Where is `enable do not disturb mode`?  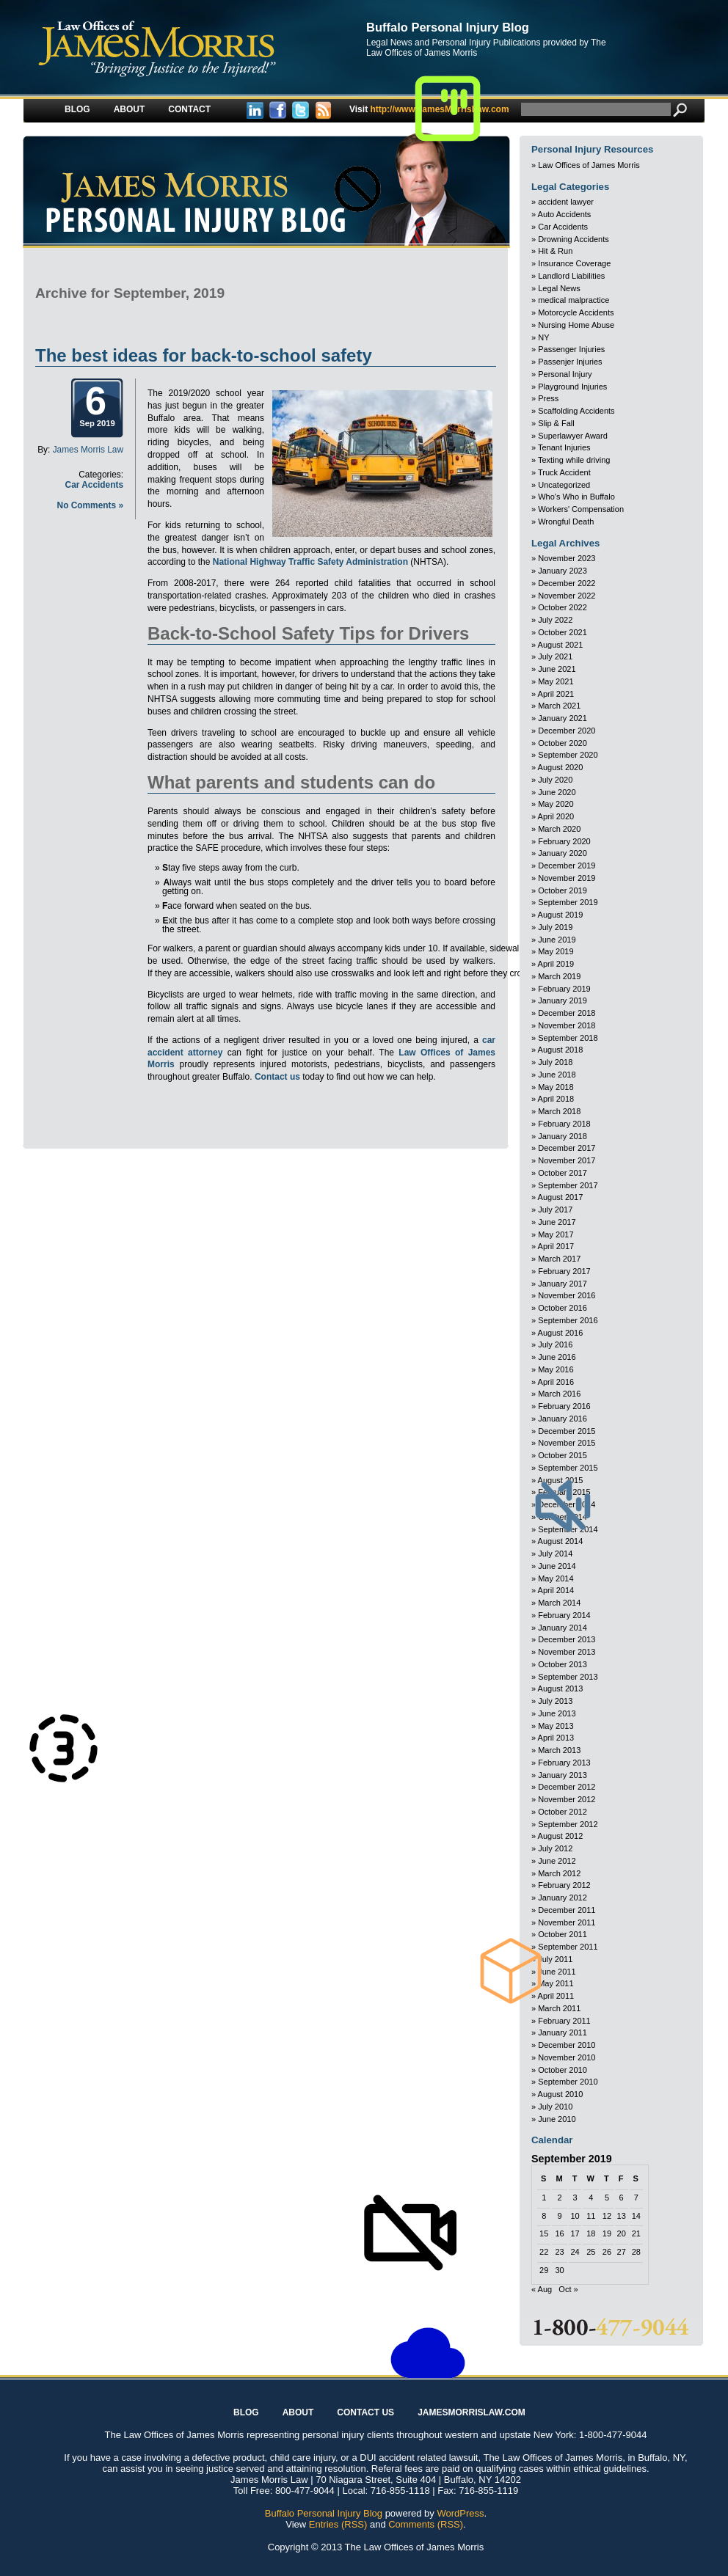 enable do not disturb mode is located at coordinates (357, 189).